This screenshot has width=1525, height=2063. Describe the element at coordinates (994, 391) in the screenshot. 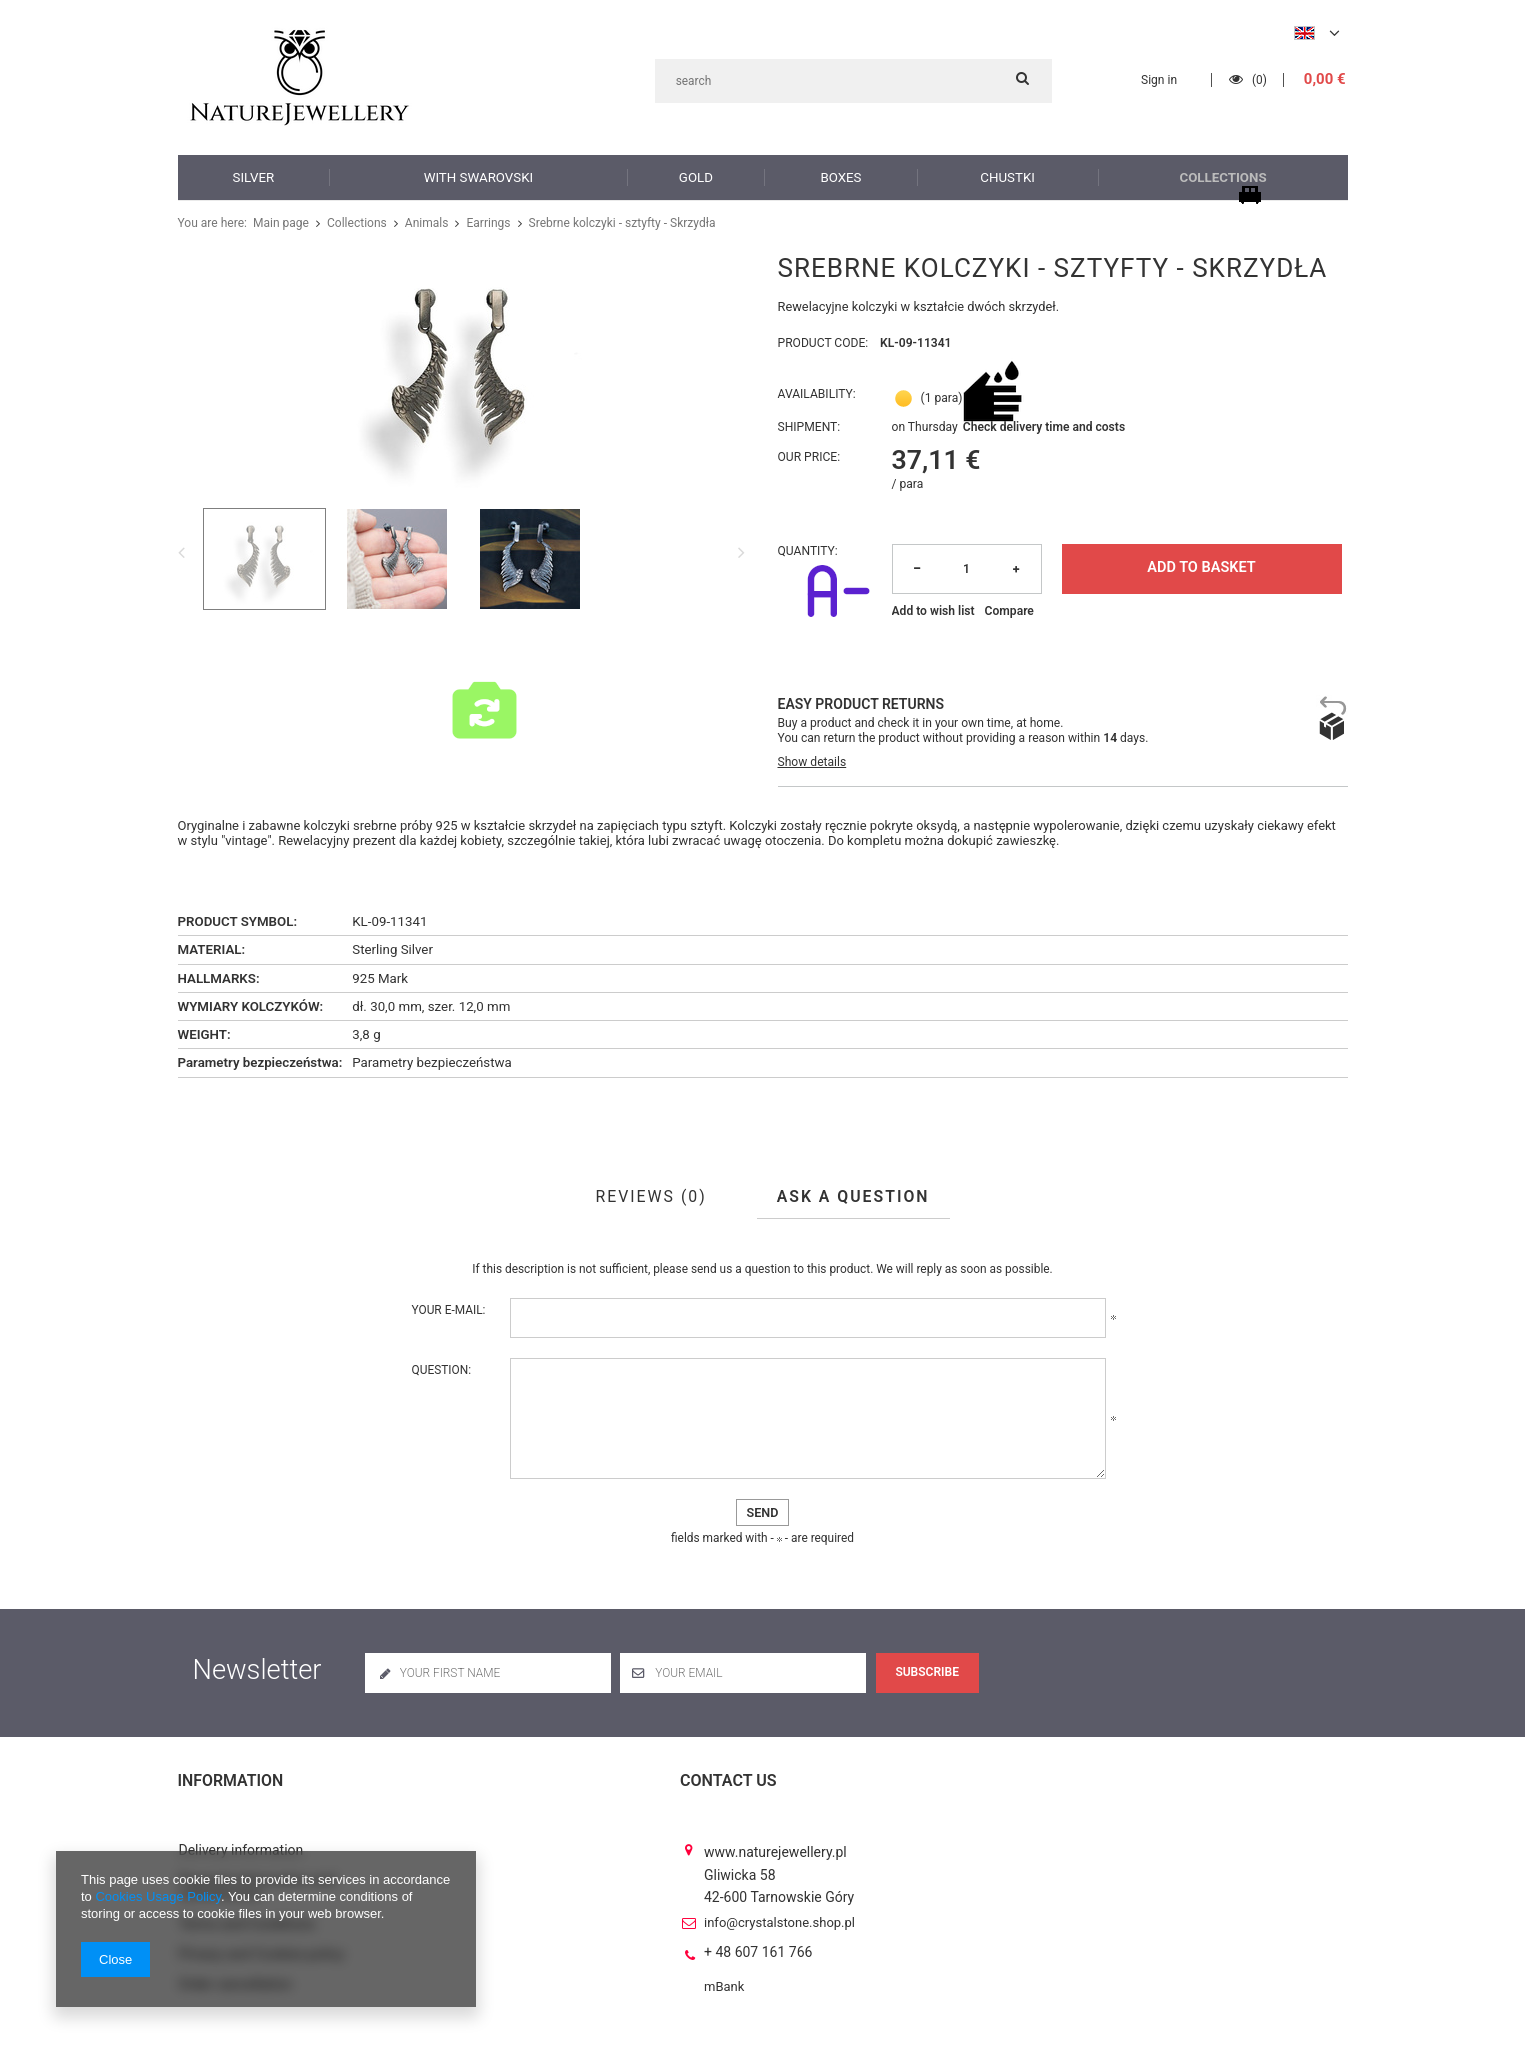

I see `wash your hands` at that location.